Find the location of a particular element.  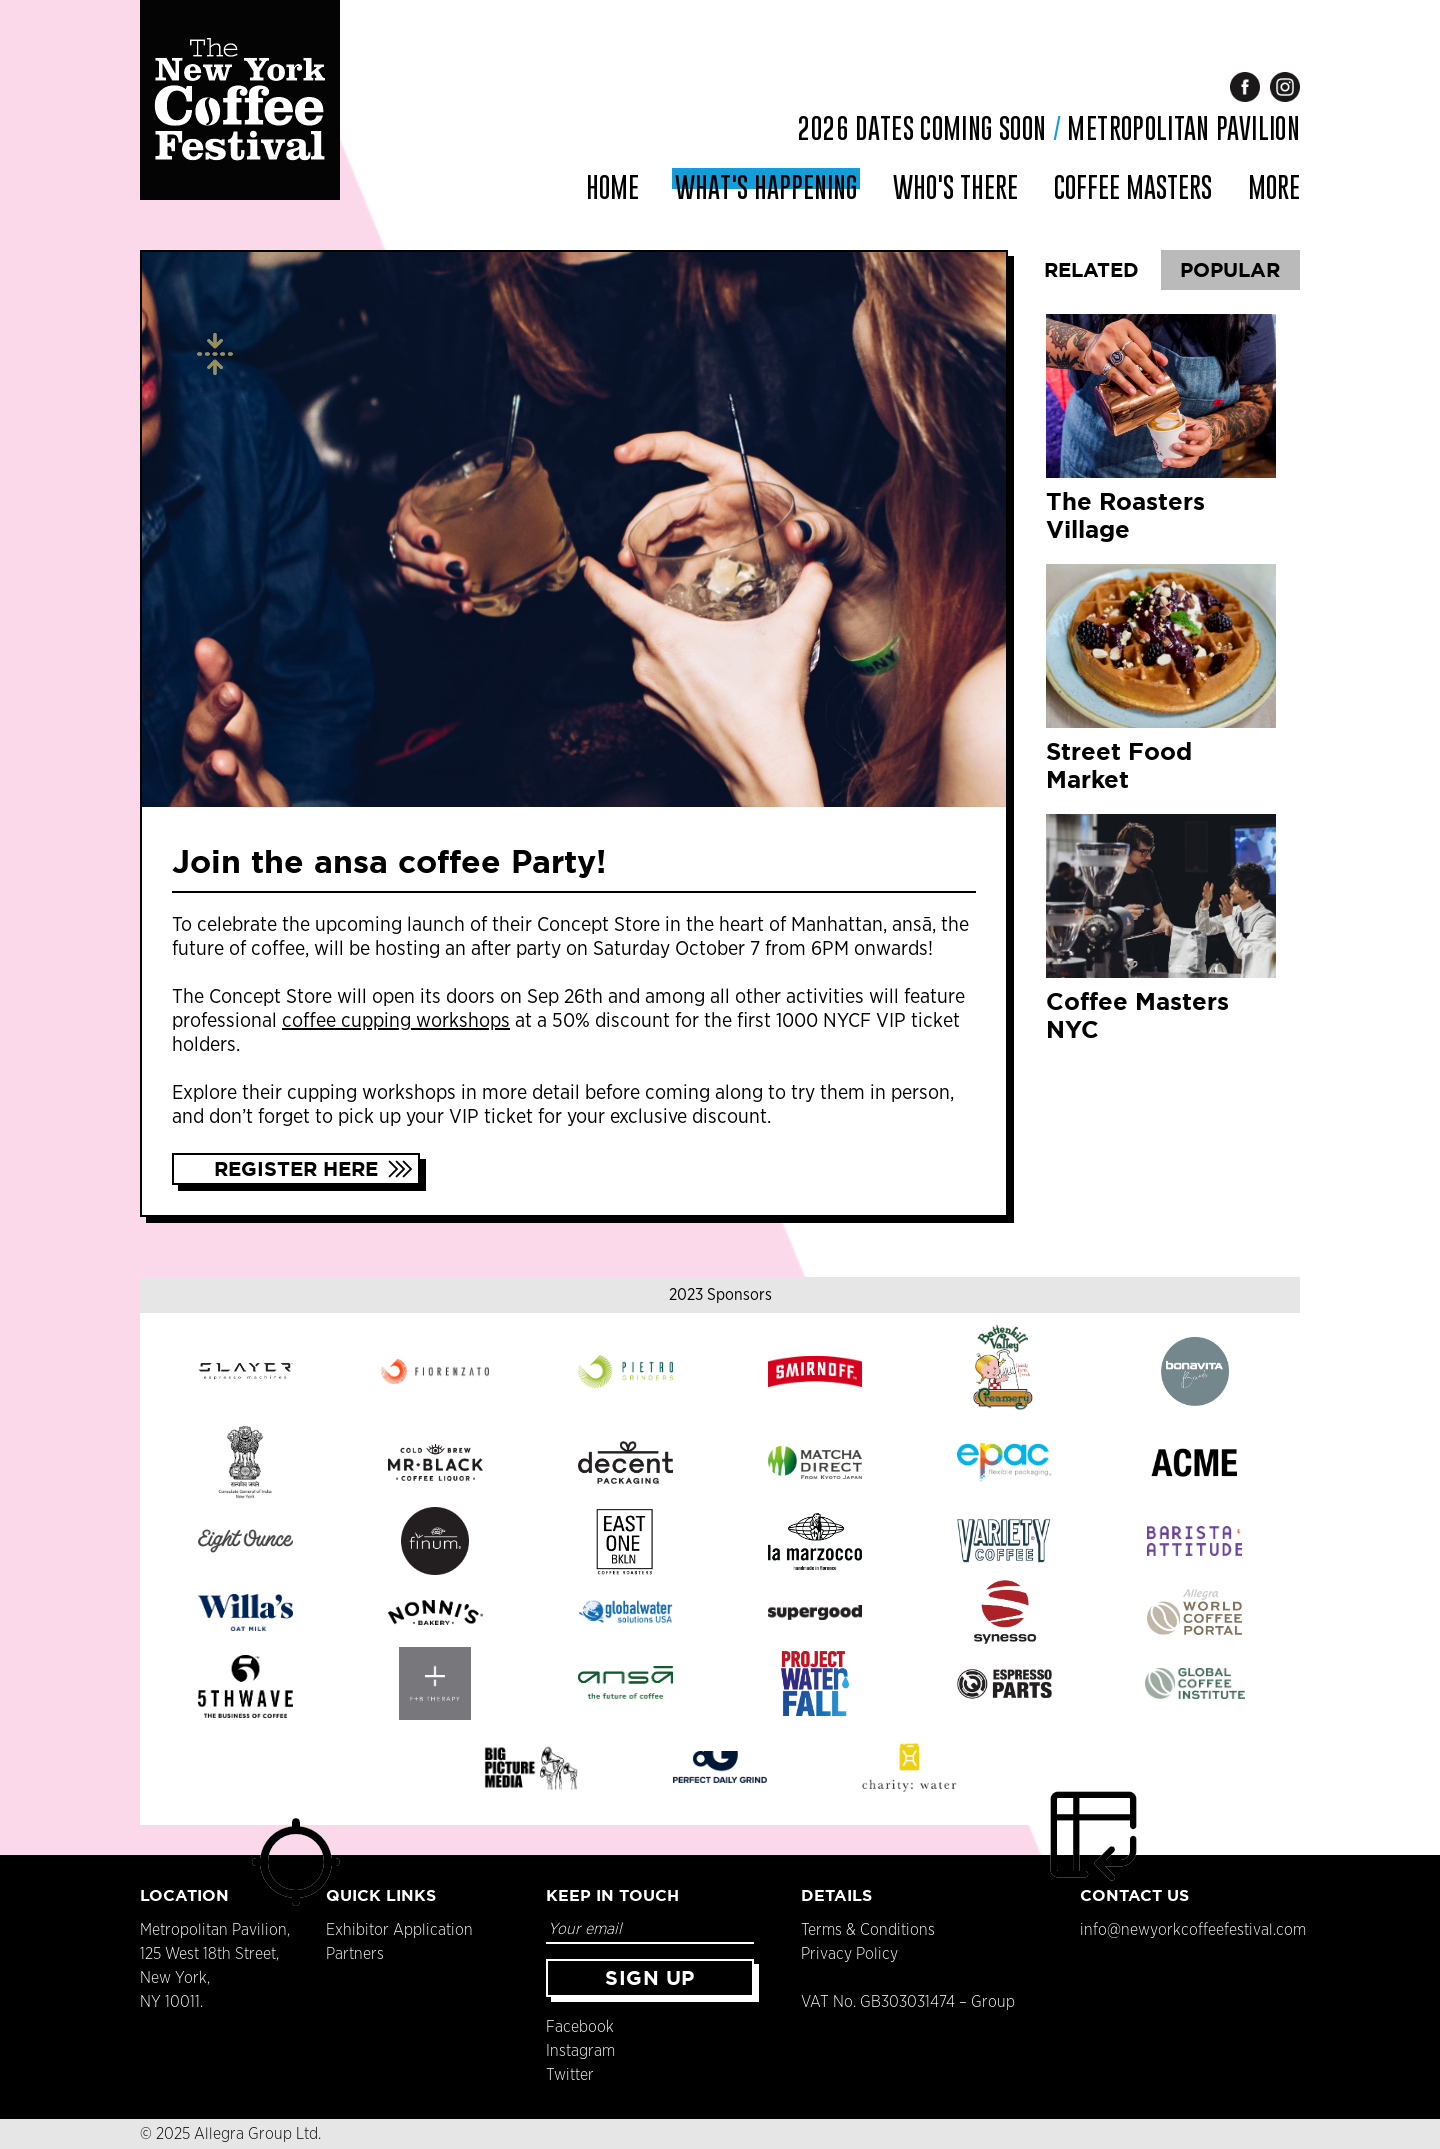

pivot data by column in a table or spreadsheet is located at coordinates (1093, 1834).